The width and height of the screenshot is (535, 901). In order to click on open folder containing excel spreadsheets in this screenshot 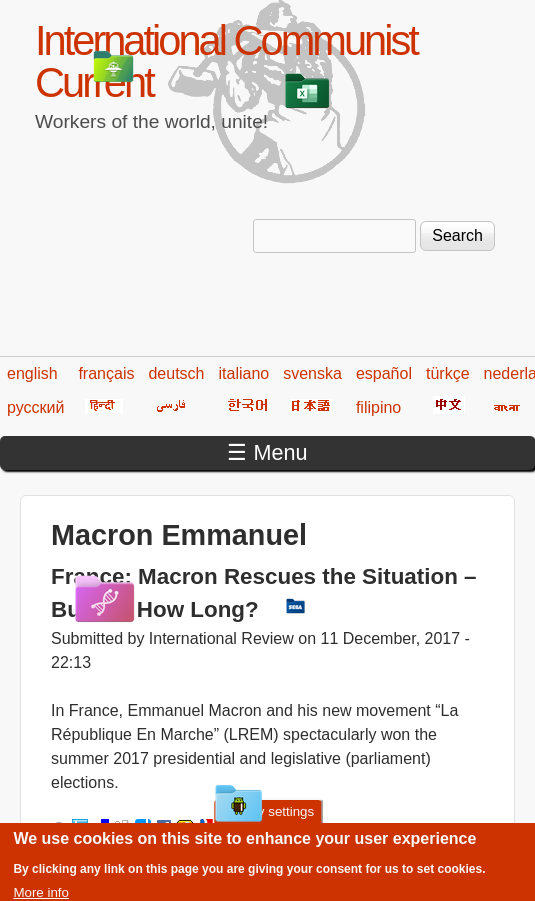, I will do `click(307, 92)`.